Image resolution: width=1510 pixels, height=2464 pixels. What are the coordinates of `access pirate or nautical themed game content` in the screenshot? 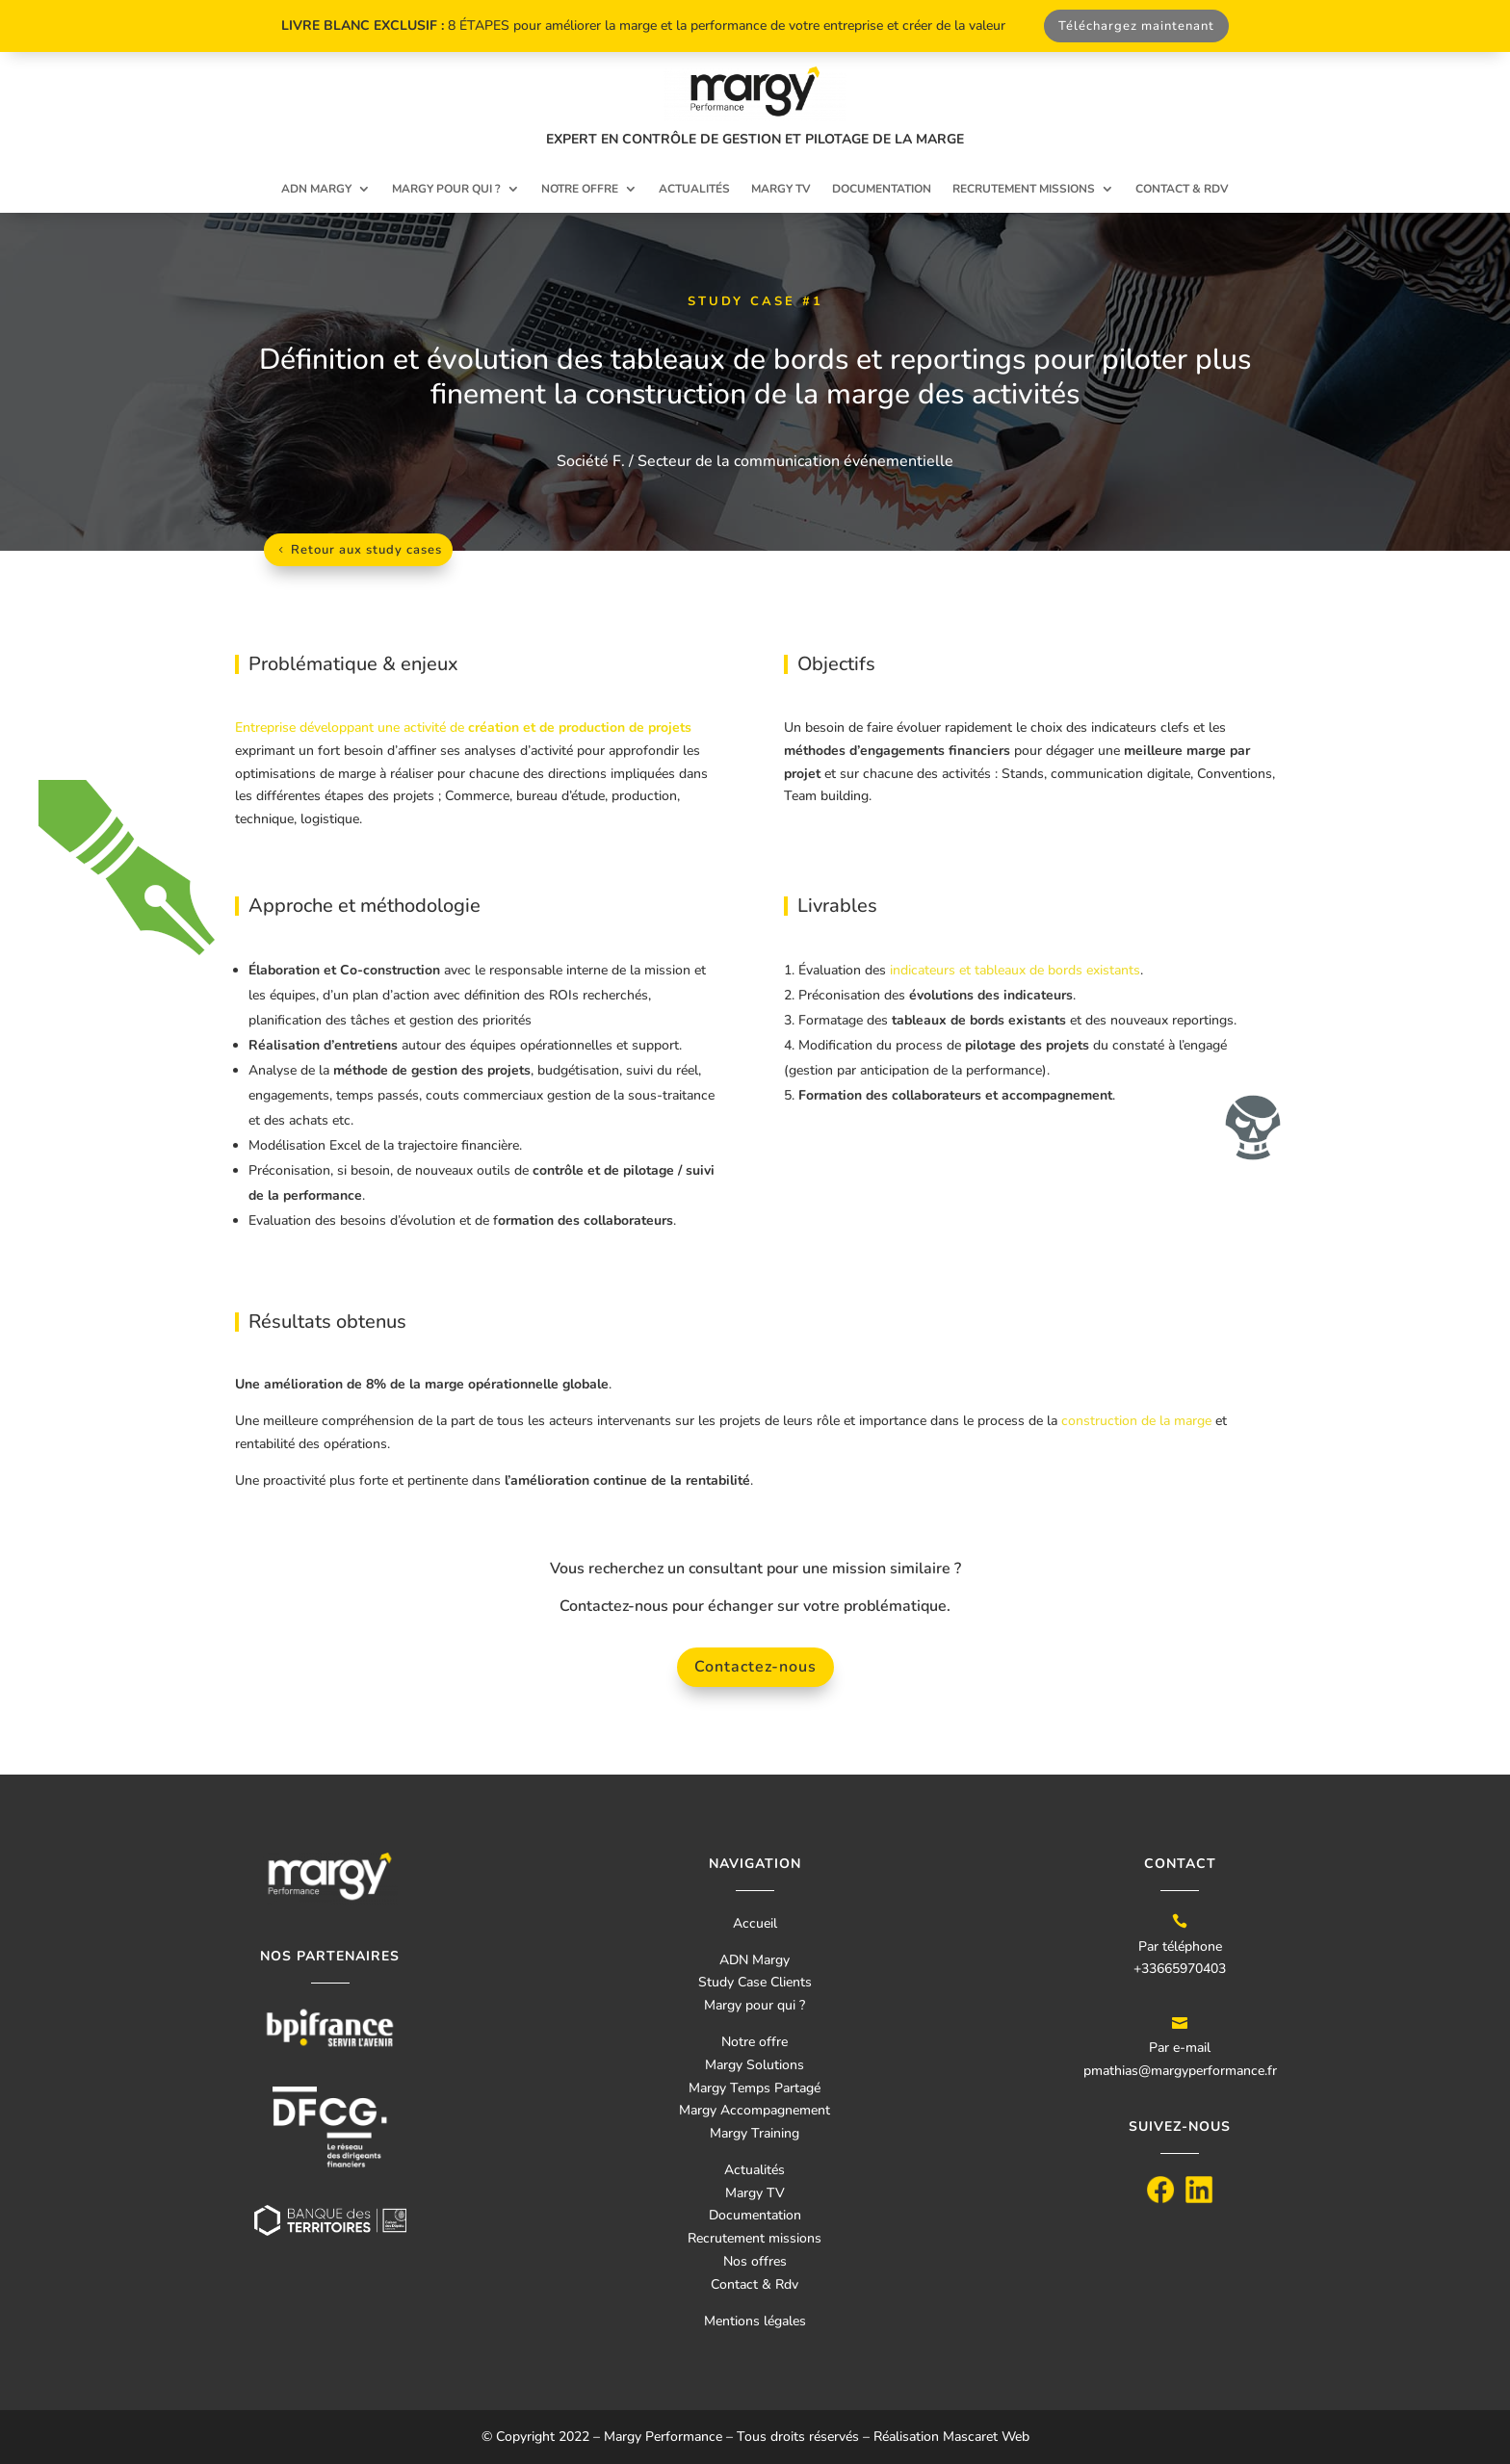 It's located at (1253, 1128).